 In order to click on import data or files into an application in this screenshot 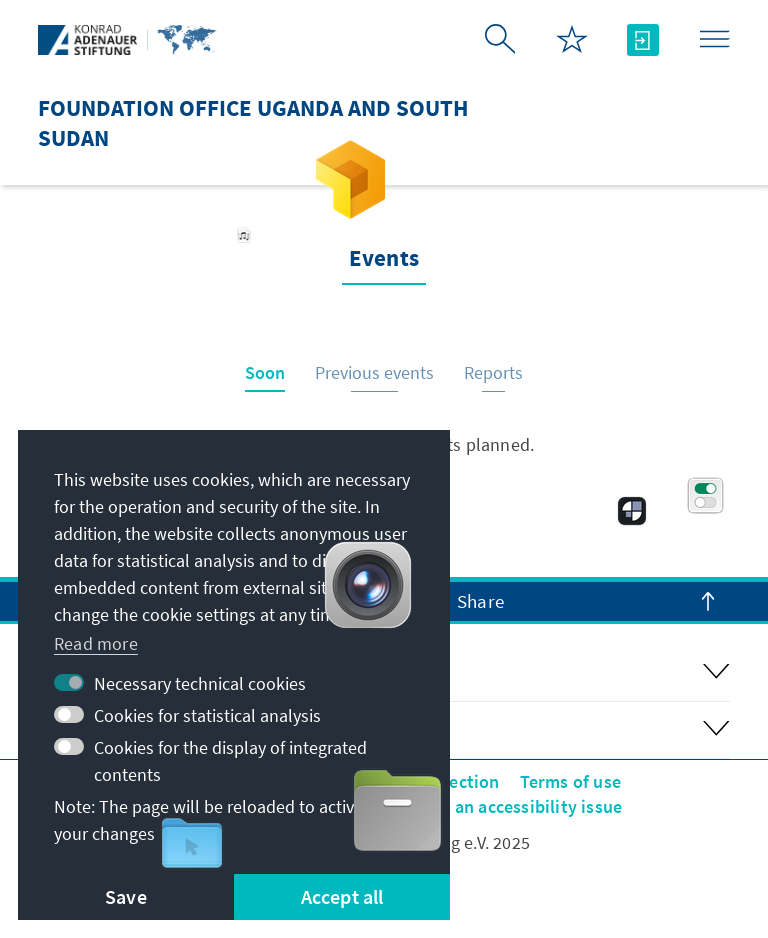, I will do `click(350, 179)`.